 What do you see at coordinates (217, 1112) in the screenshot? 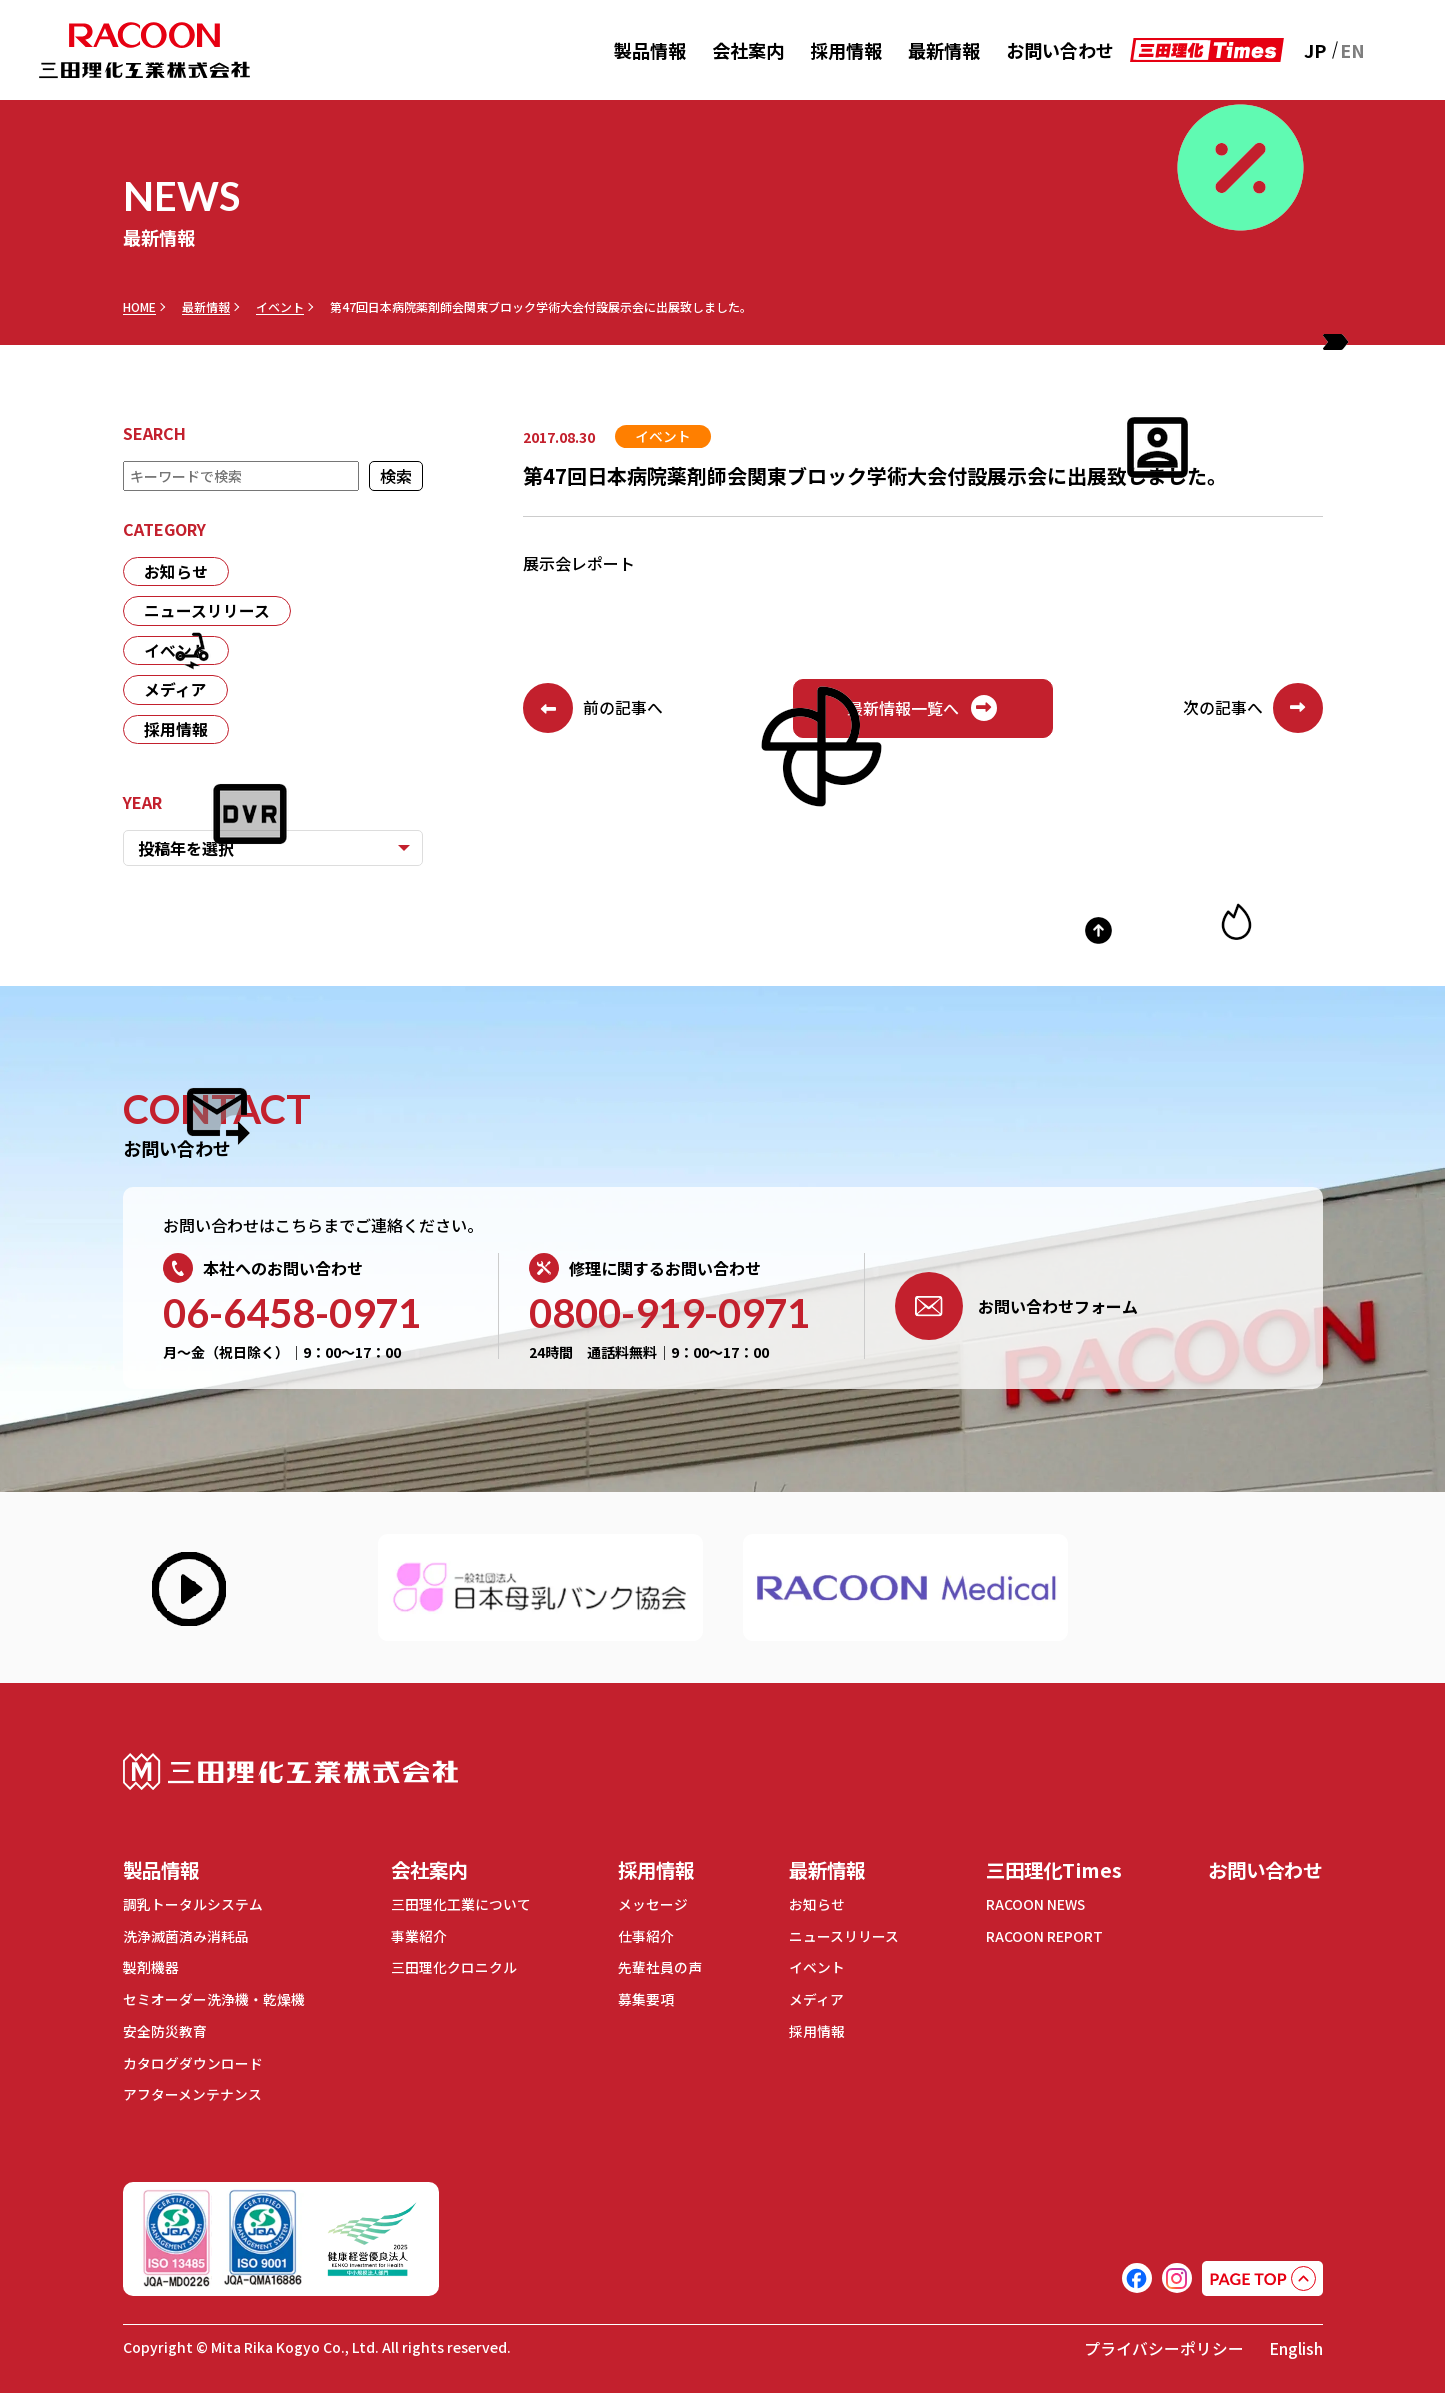
I see `forward an email to another recipient` at bounding box center [217, 1112].